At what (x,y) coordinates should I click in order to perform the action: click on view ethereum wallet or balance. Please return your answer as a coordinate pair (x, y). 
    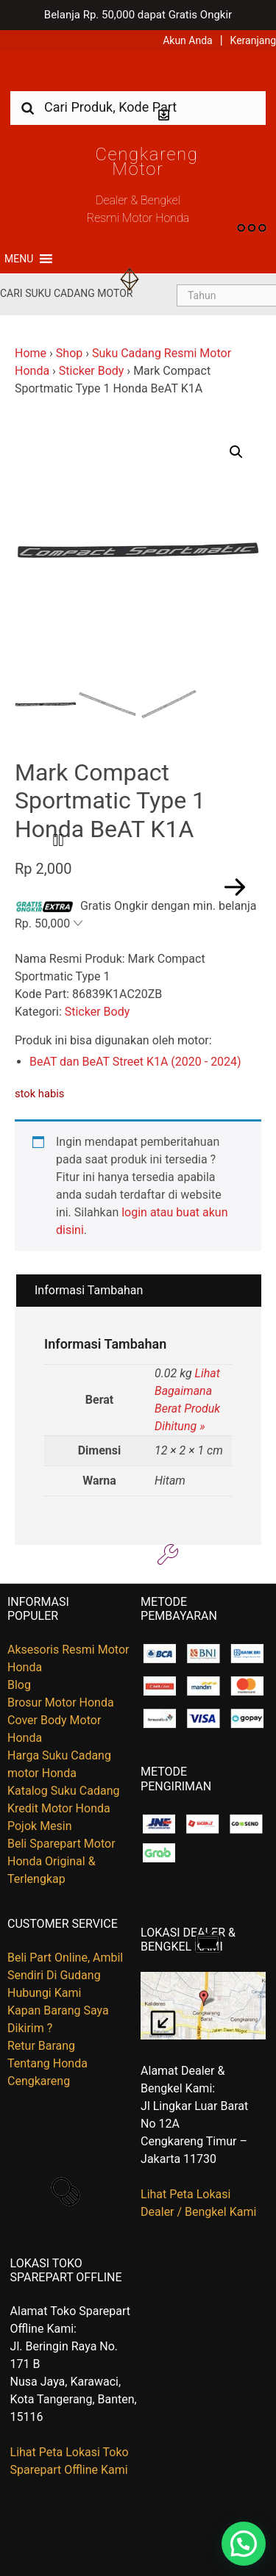
    Looking at the image, I should click on (130, 279).